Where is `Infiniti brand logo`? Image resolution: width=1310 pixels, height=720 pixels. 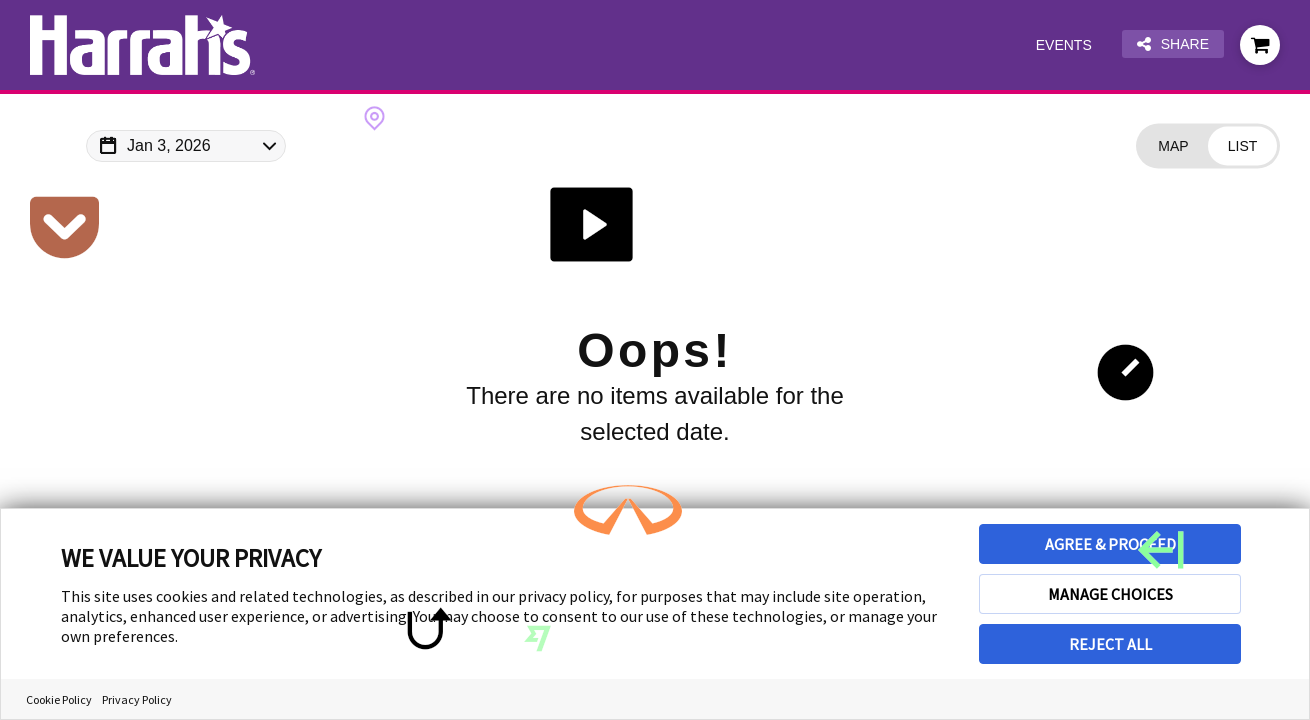
Infiniti brand logo is located at coordinates (628, 510).